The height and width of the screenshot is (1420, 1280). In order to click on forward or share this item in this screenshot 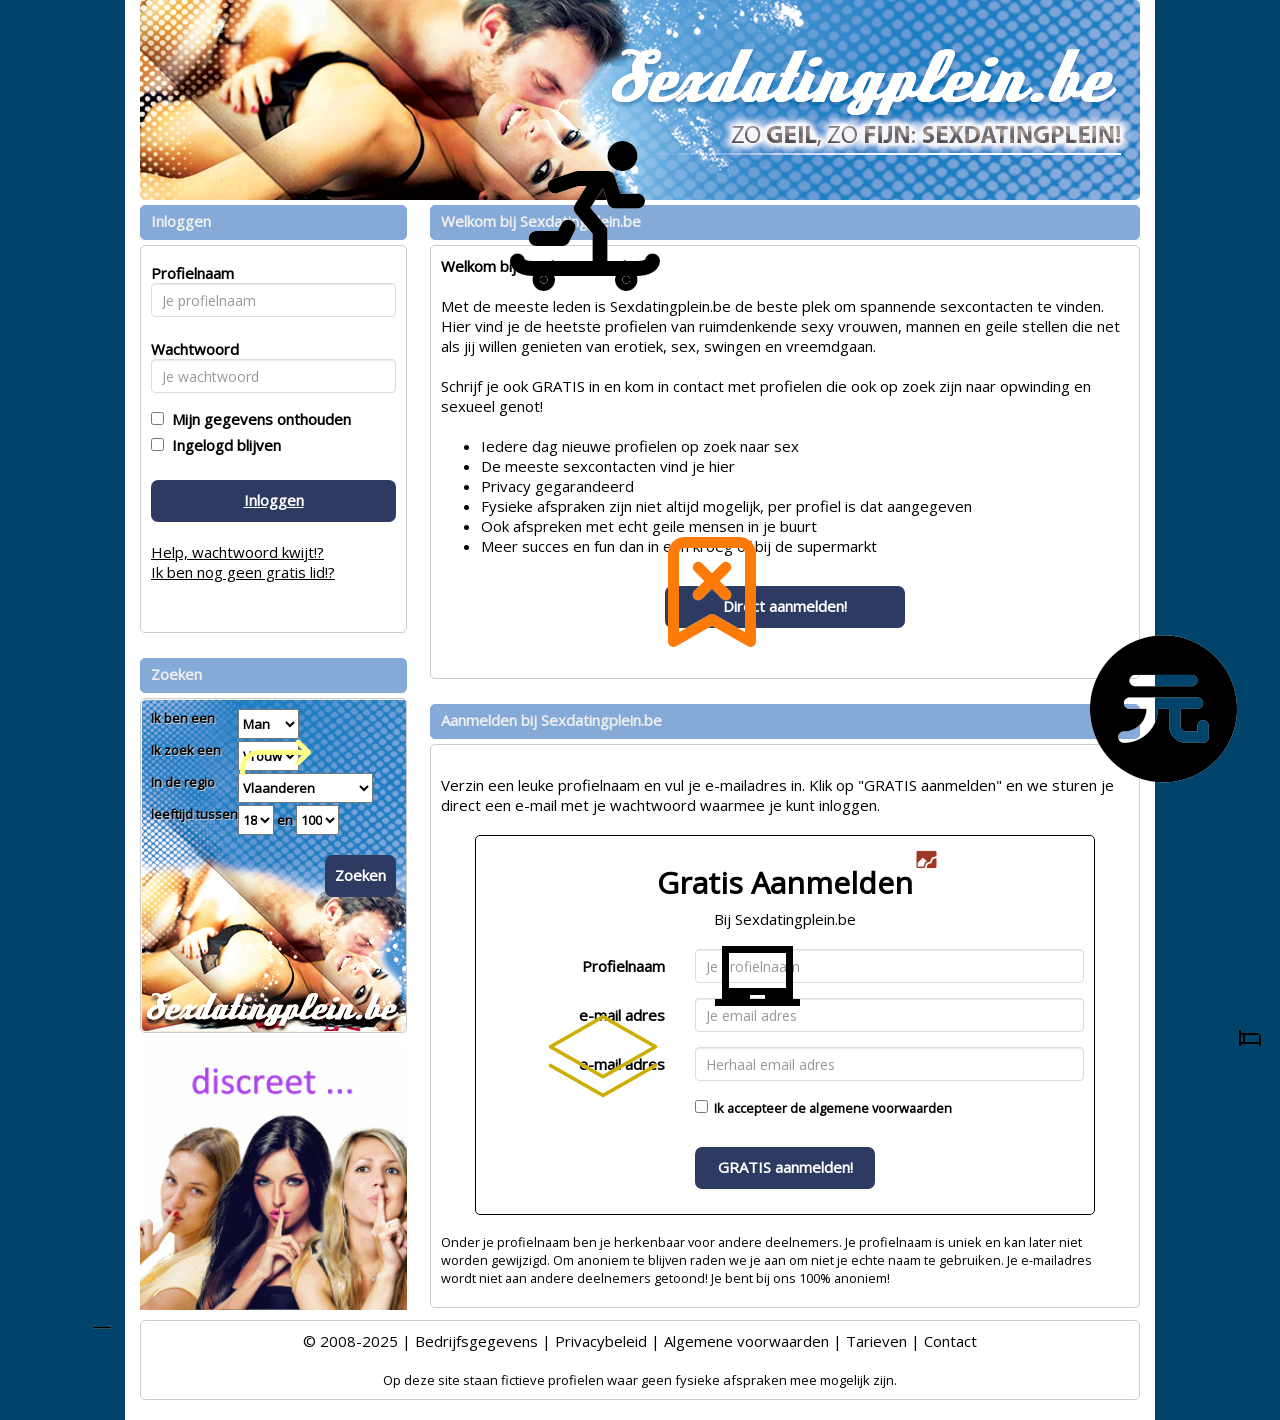, I will do `click(275, 757)`.